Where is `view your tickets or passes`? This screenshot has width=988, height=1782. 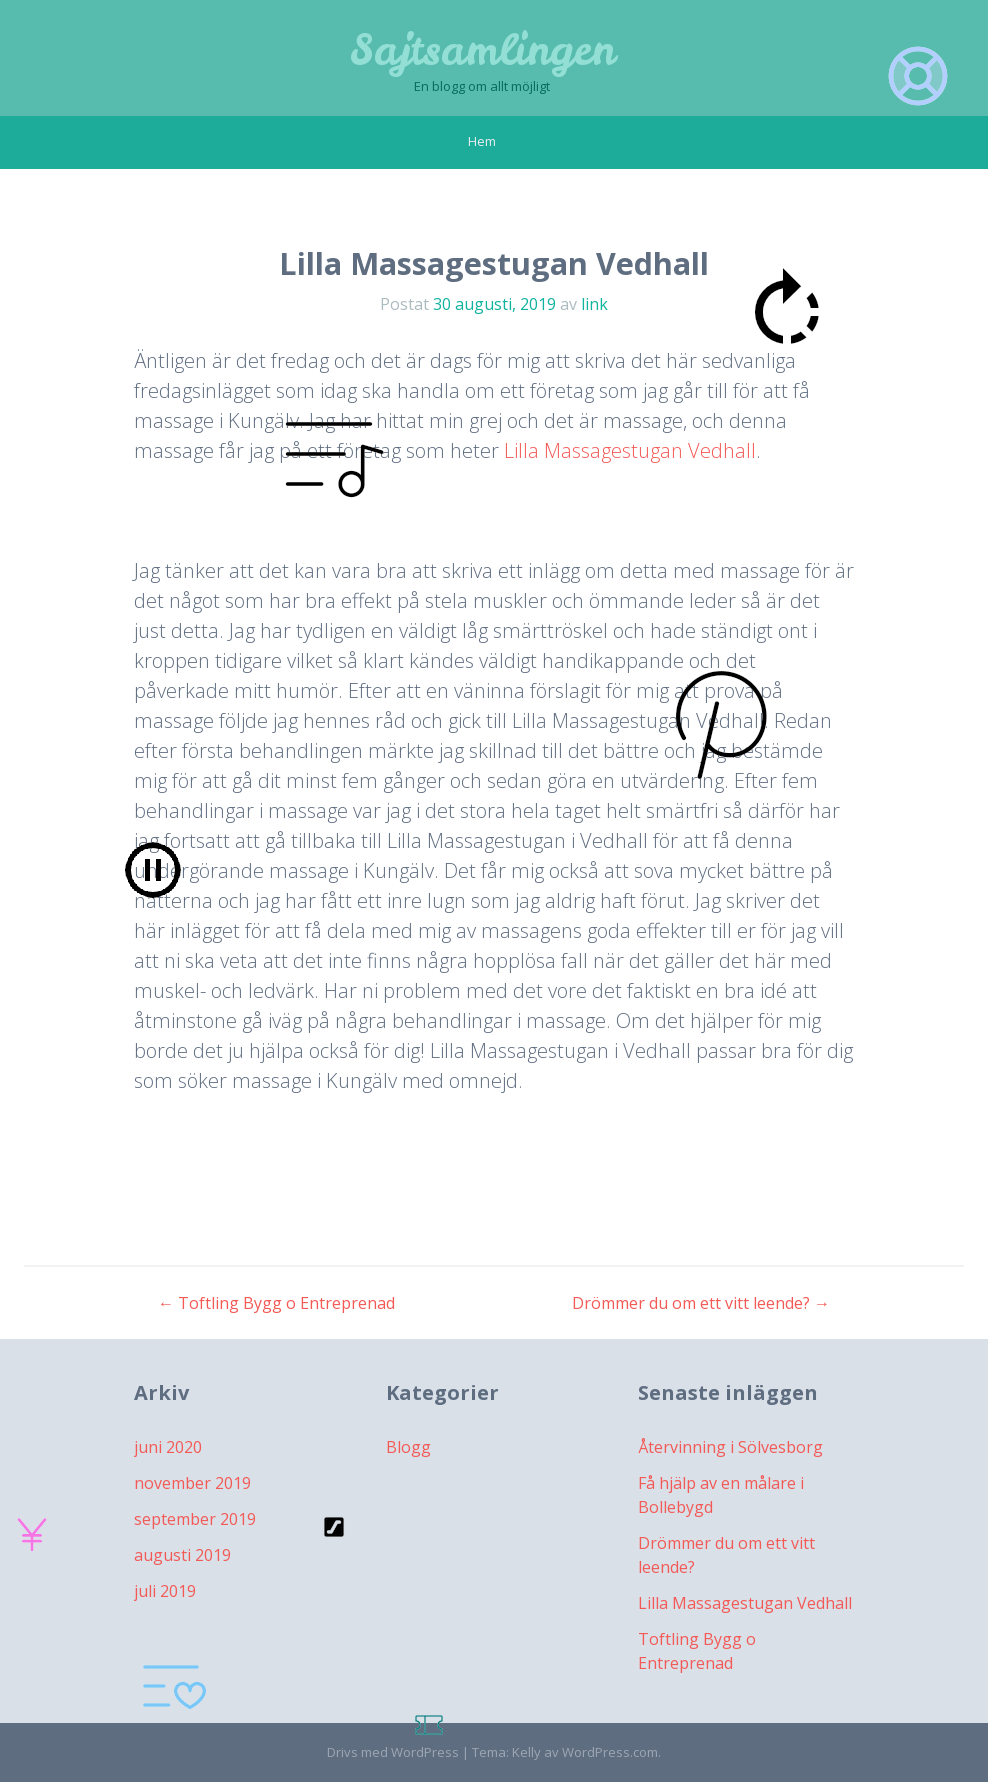 view your tickets or passes is located at coordinates (429, 1725).